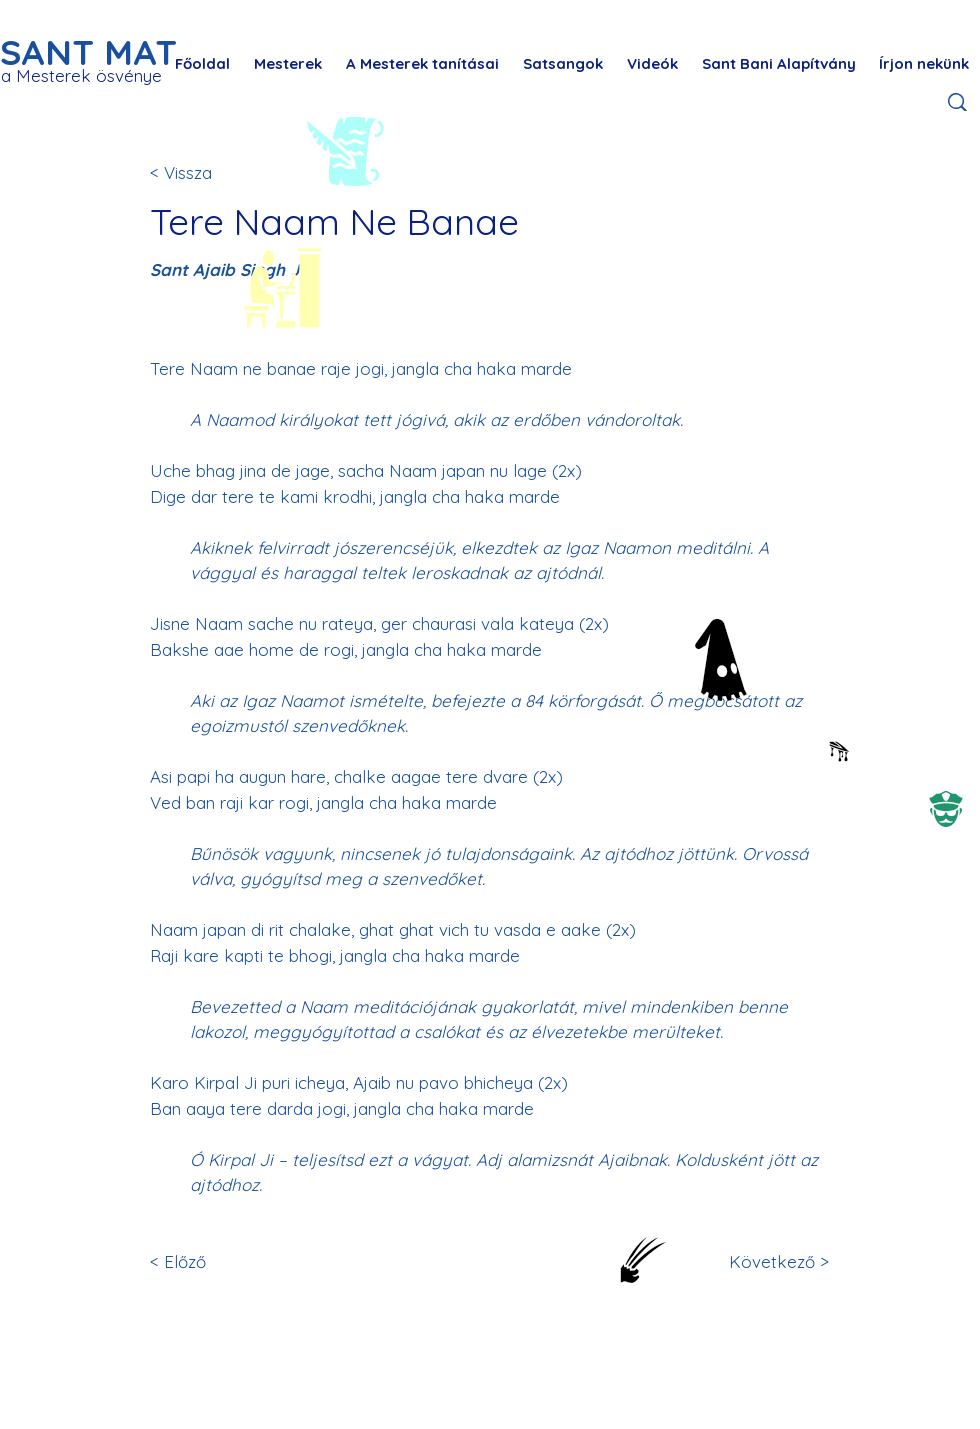 This screenshot has width=980, height=1429. What do you see at coordinates (283, 286) in the screenshot?
I see `access piano or keyboard lessons` at bounding box center [283, 286].